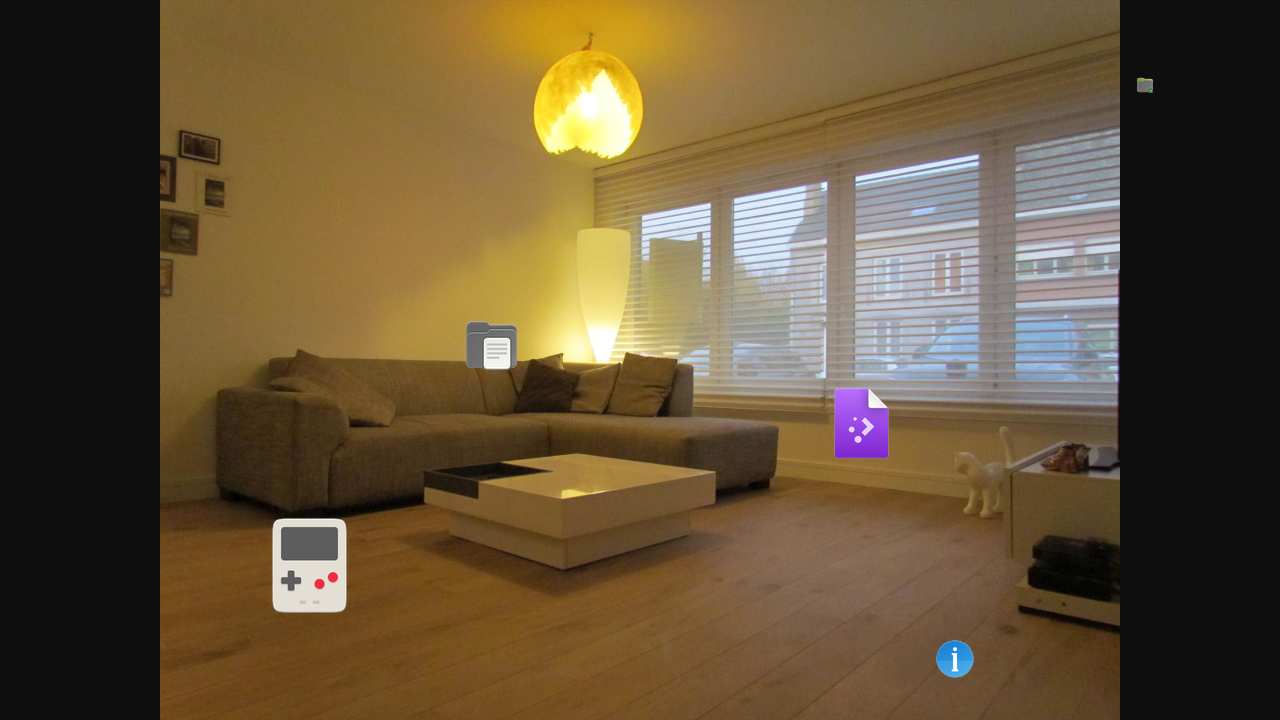 This screenshot has width=1280, height=720. Describe the element at coordinates (861, 424) in the screenshot. I see `plasma application file type indicator` at that location.